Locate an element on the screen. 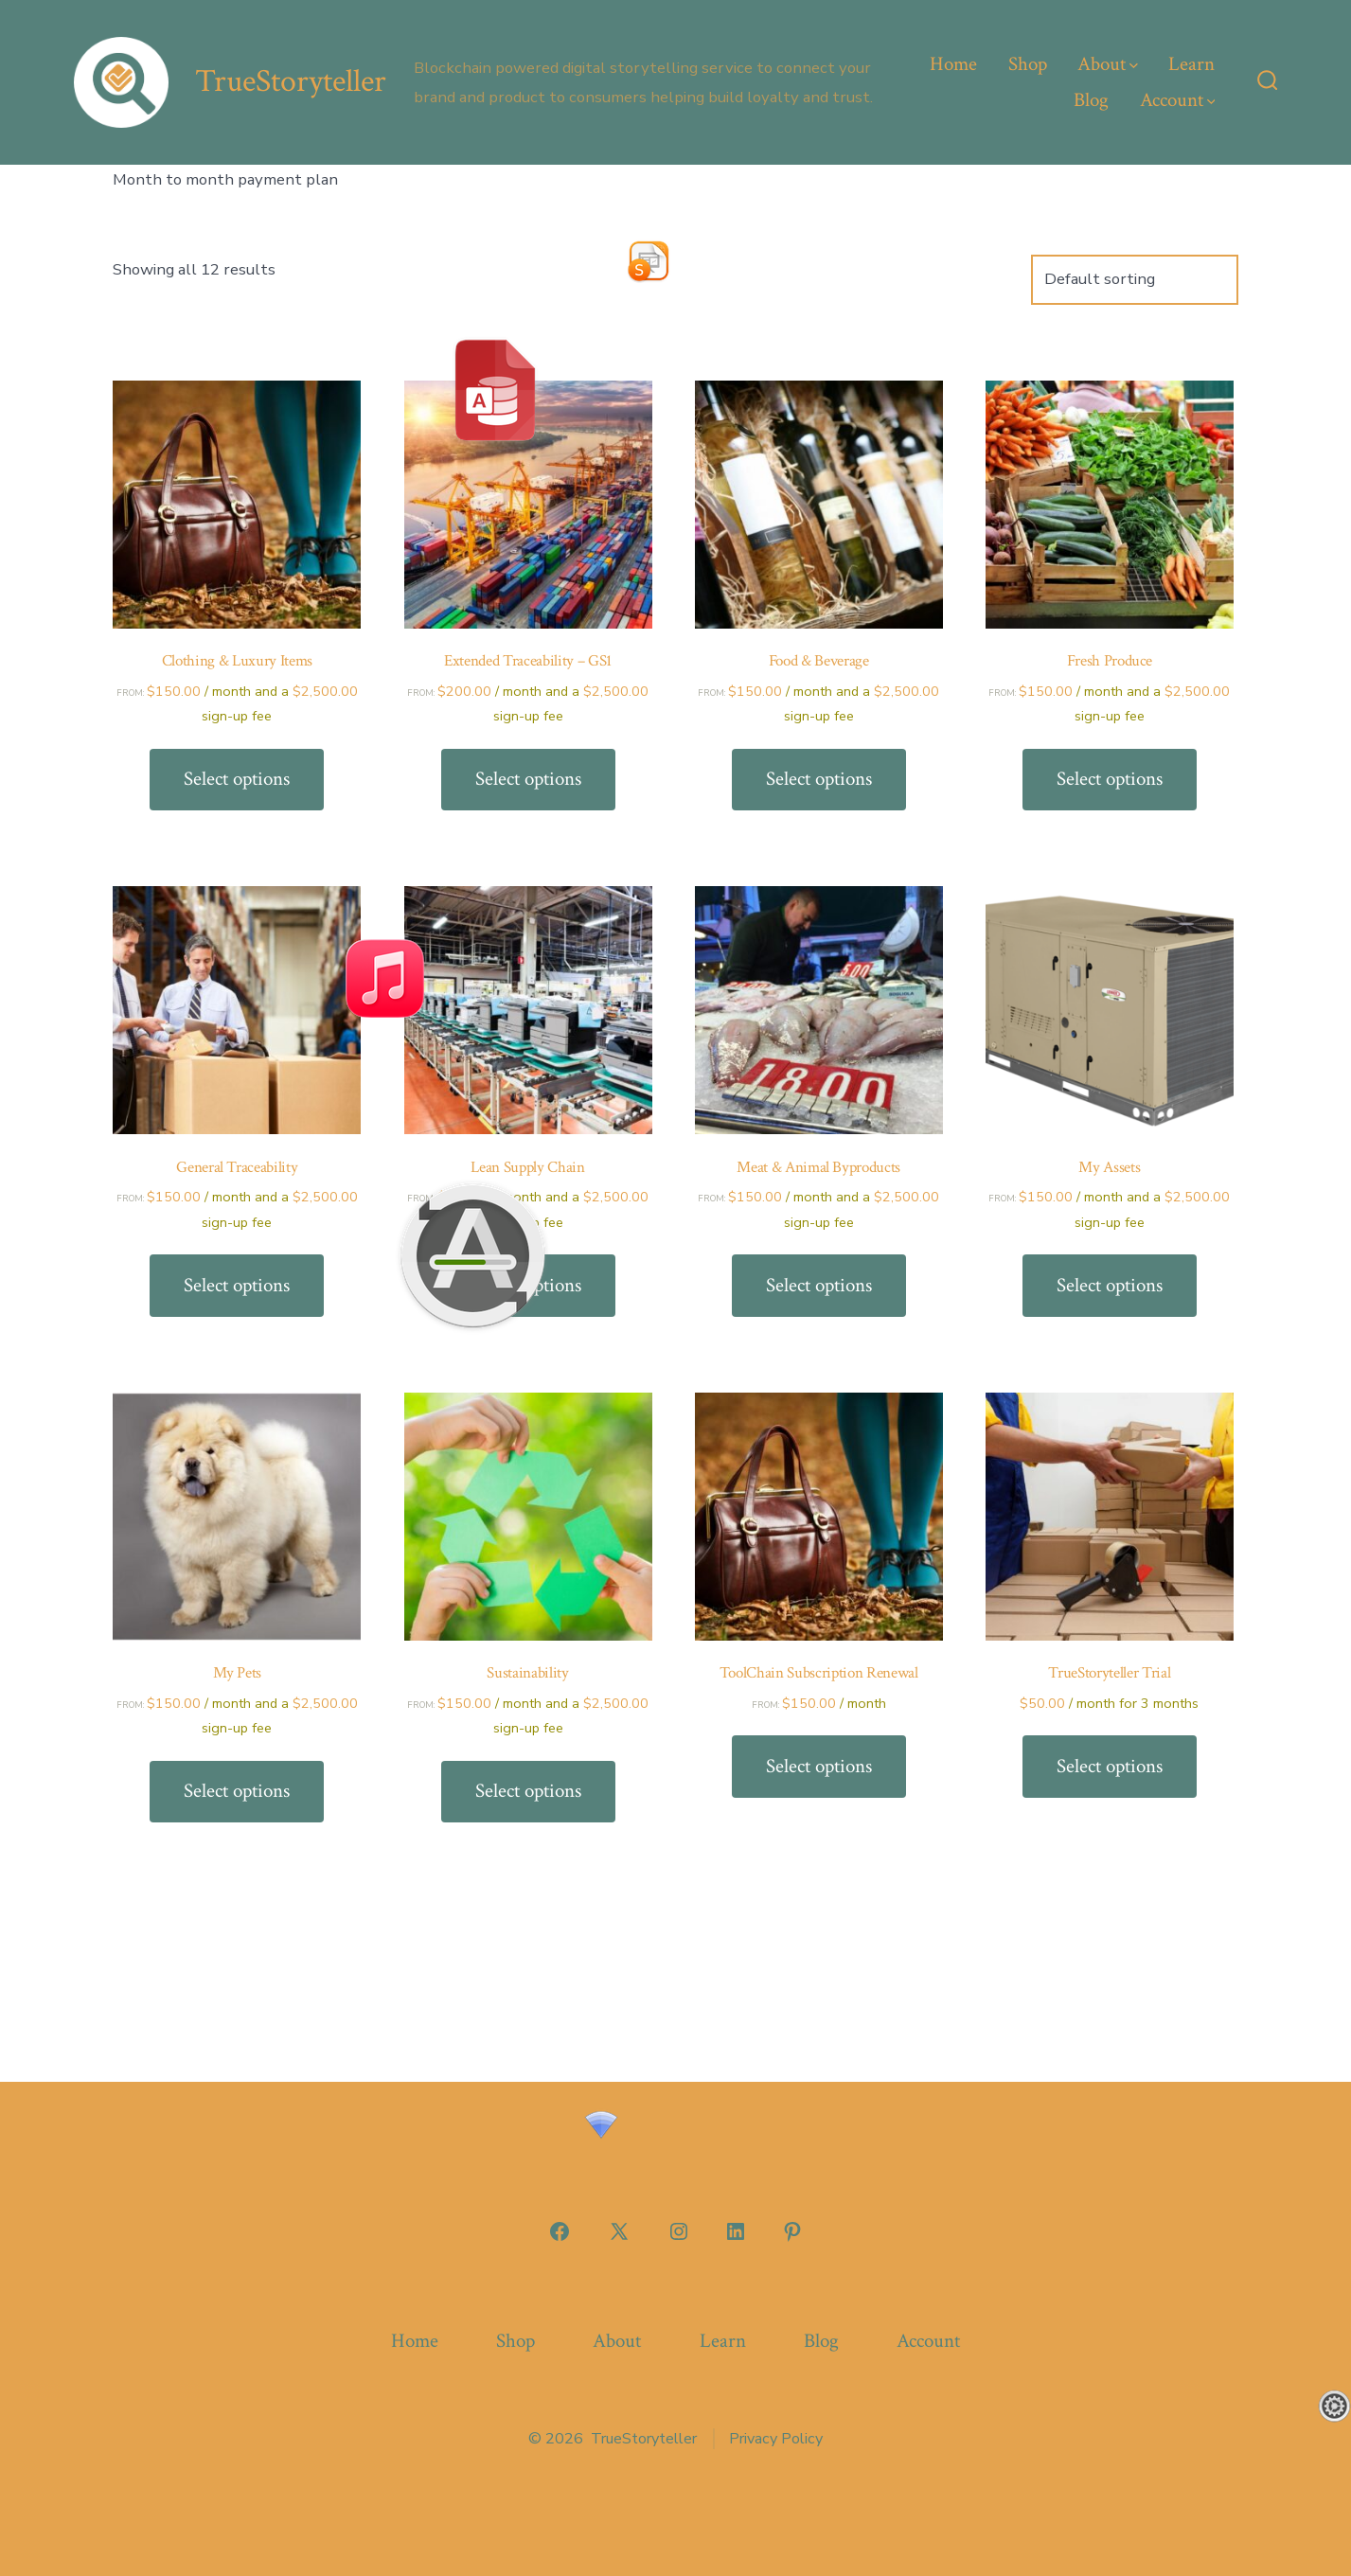 Image resolution: width=1351 pixels, height=2576 pixels. open Apple Music app is located at coordinates (384, 978).